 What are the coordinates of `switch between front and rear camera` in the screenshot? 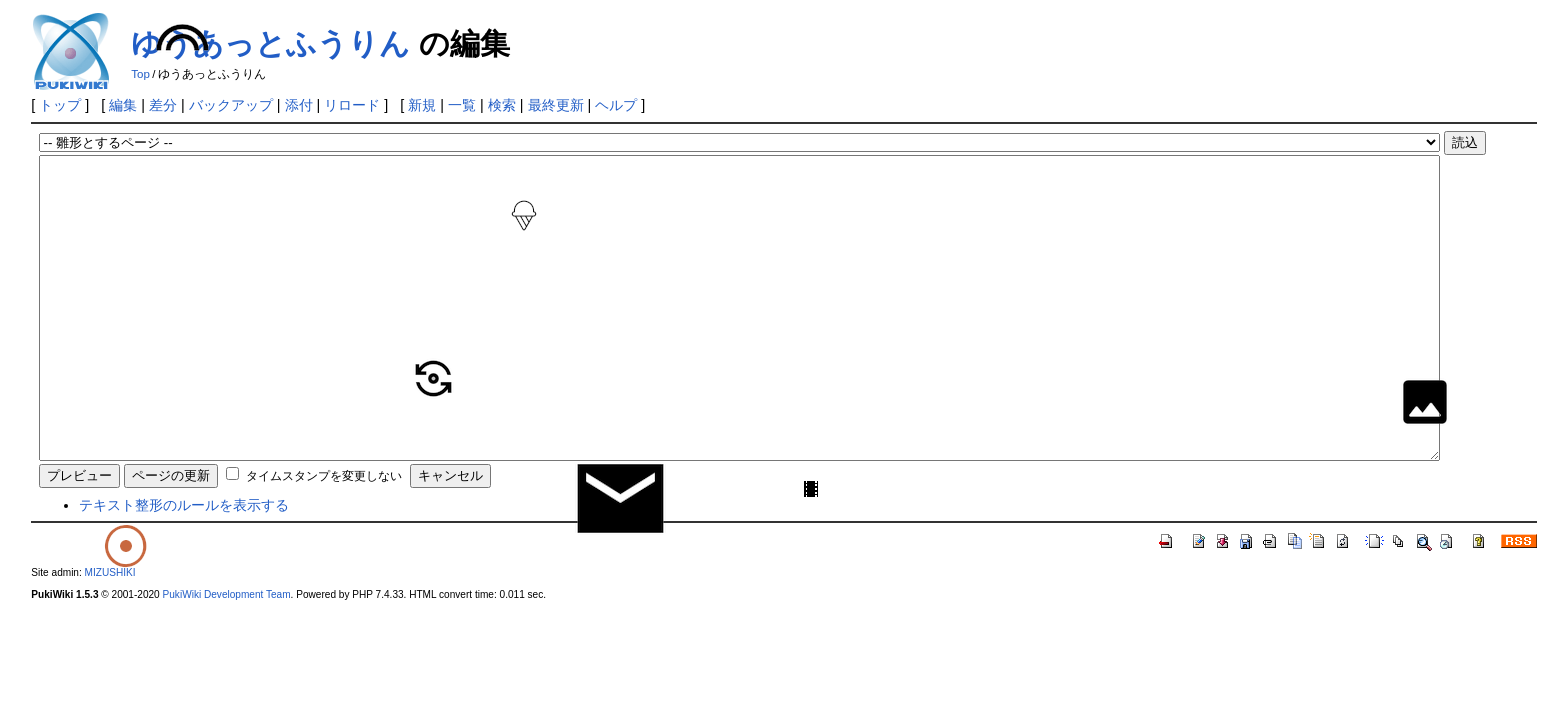 It's located at (433, 378).